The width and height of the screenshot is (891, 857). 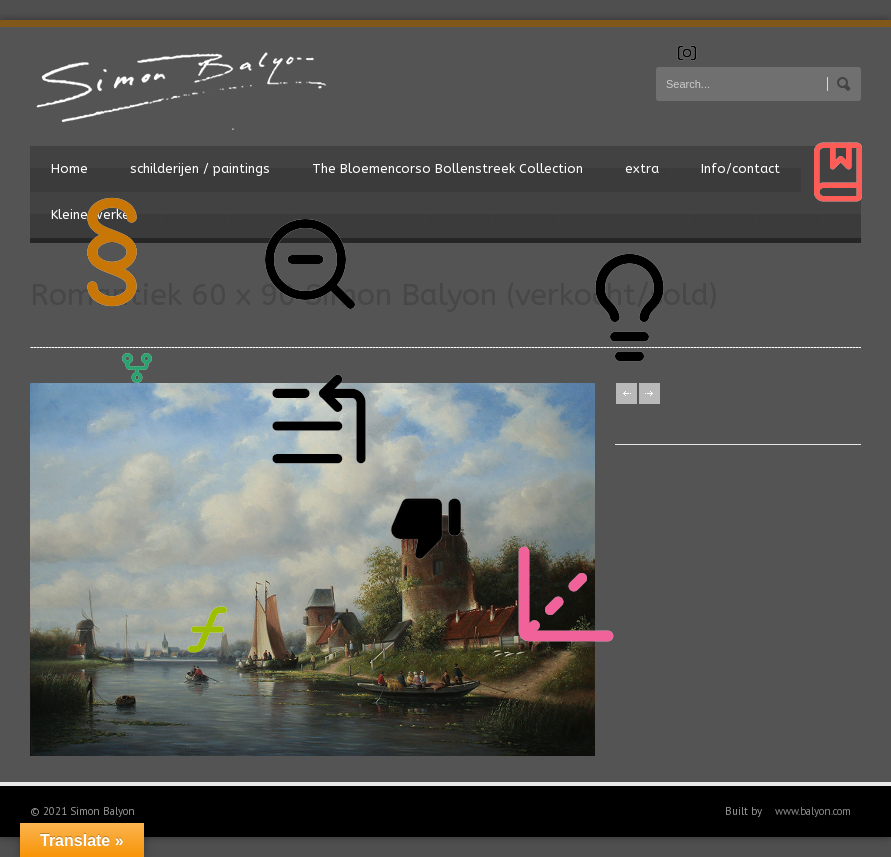 What do you see at coordinates (838, 172) in the screenshot?
I see `view your bookmarked items` at bounding box center [838, 172].